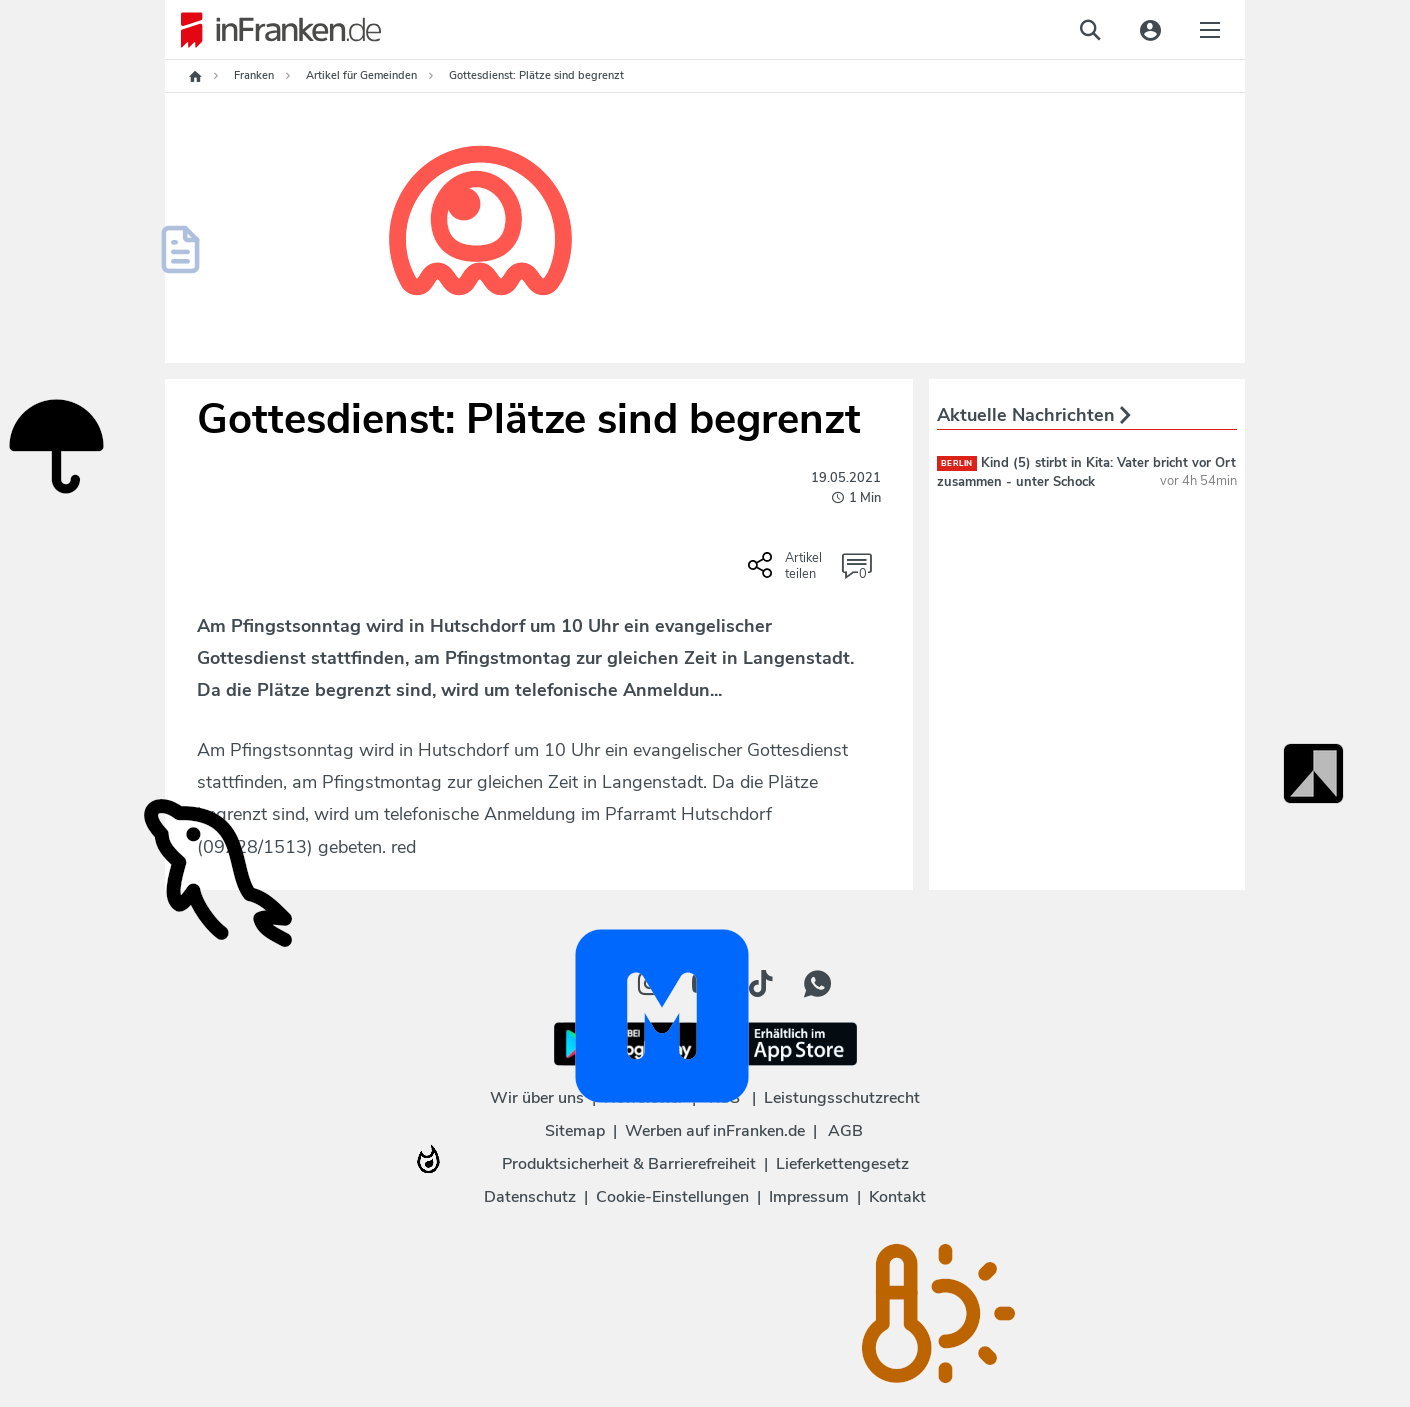  I want to click on indicates medium size option, so click(662, 1016).